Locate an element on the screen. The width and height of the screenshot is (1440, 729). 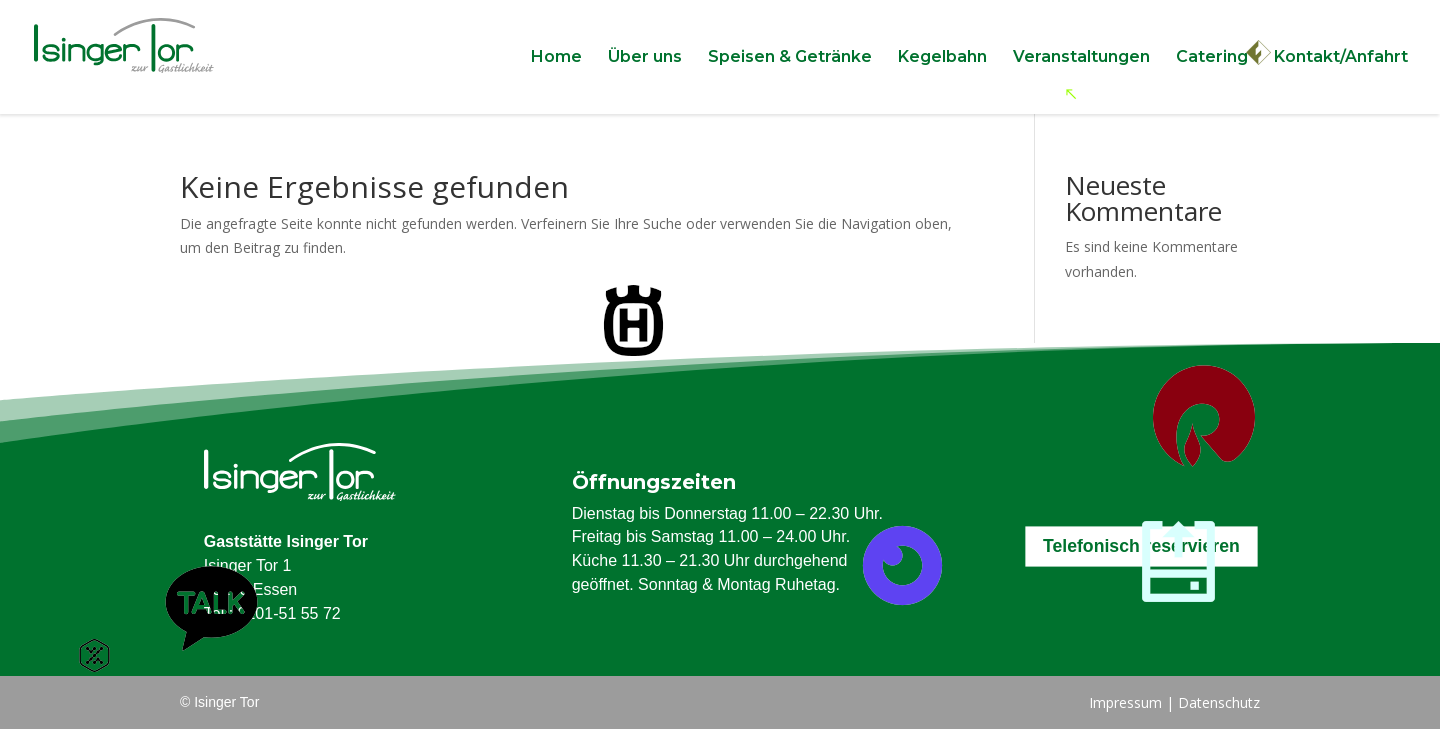
husqvarna brand logo is located at coordinates (633, 320).